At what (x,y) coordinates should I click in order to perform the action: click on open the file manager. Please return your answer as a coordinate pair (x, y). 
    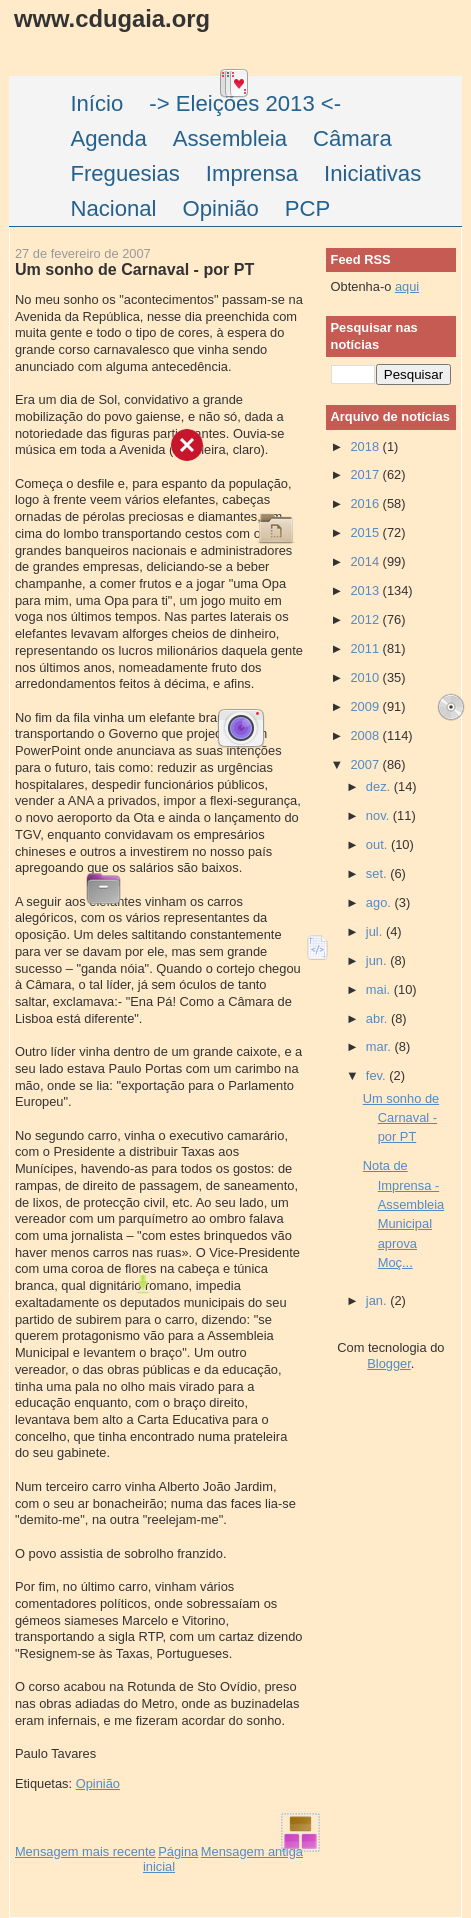
    Looking at the image, I should click on (103, 888).